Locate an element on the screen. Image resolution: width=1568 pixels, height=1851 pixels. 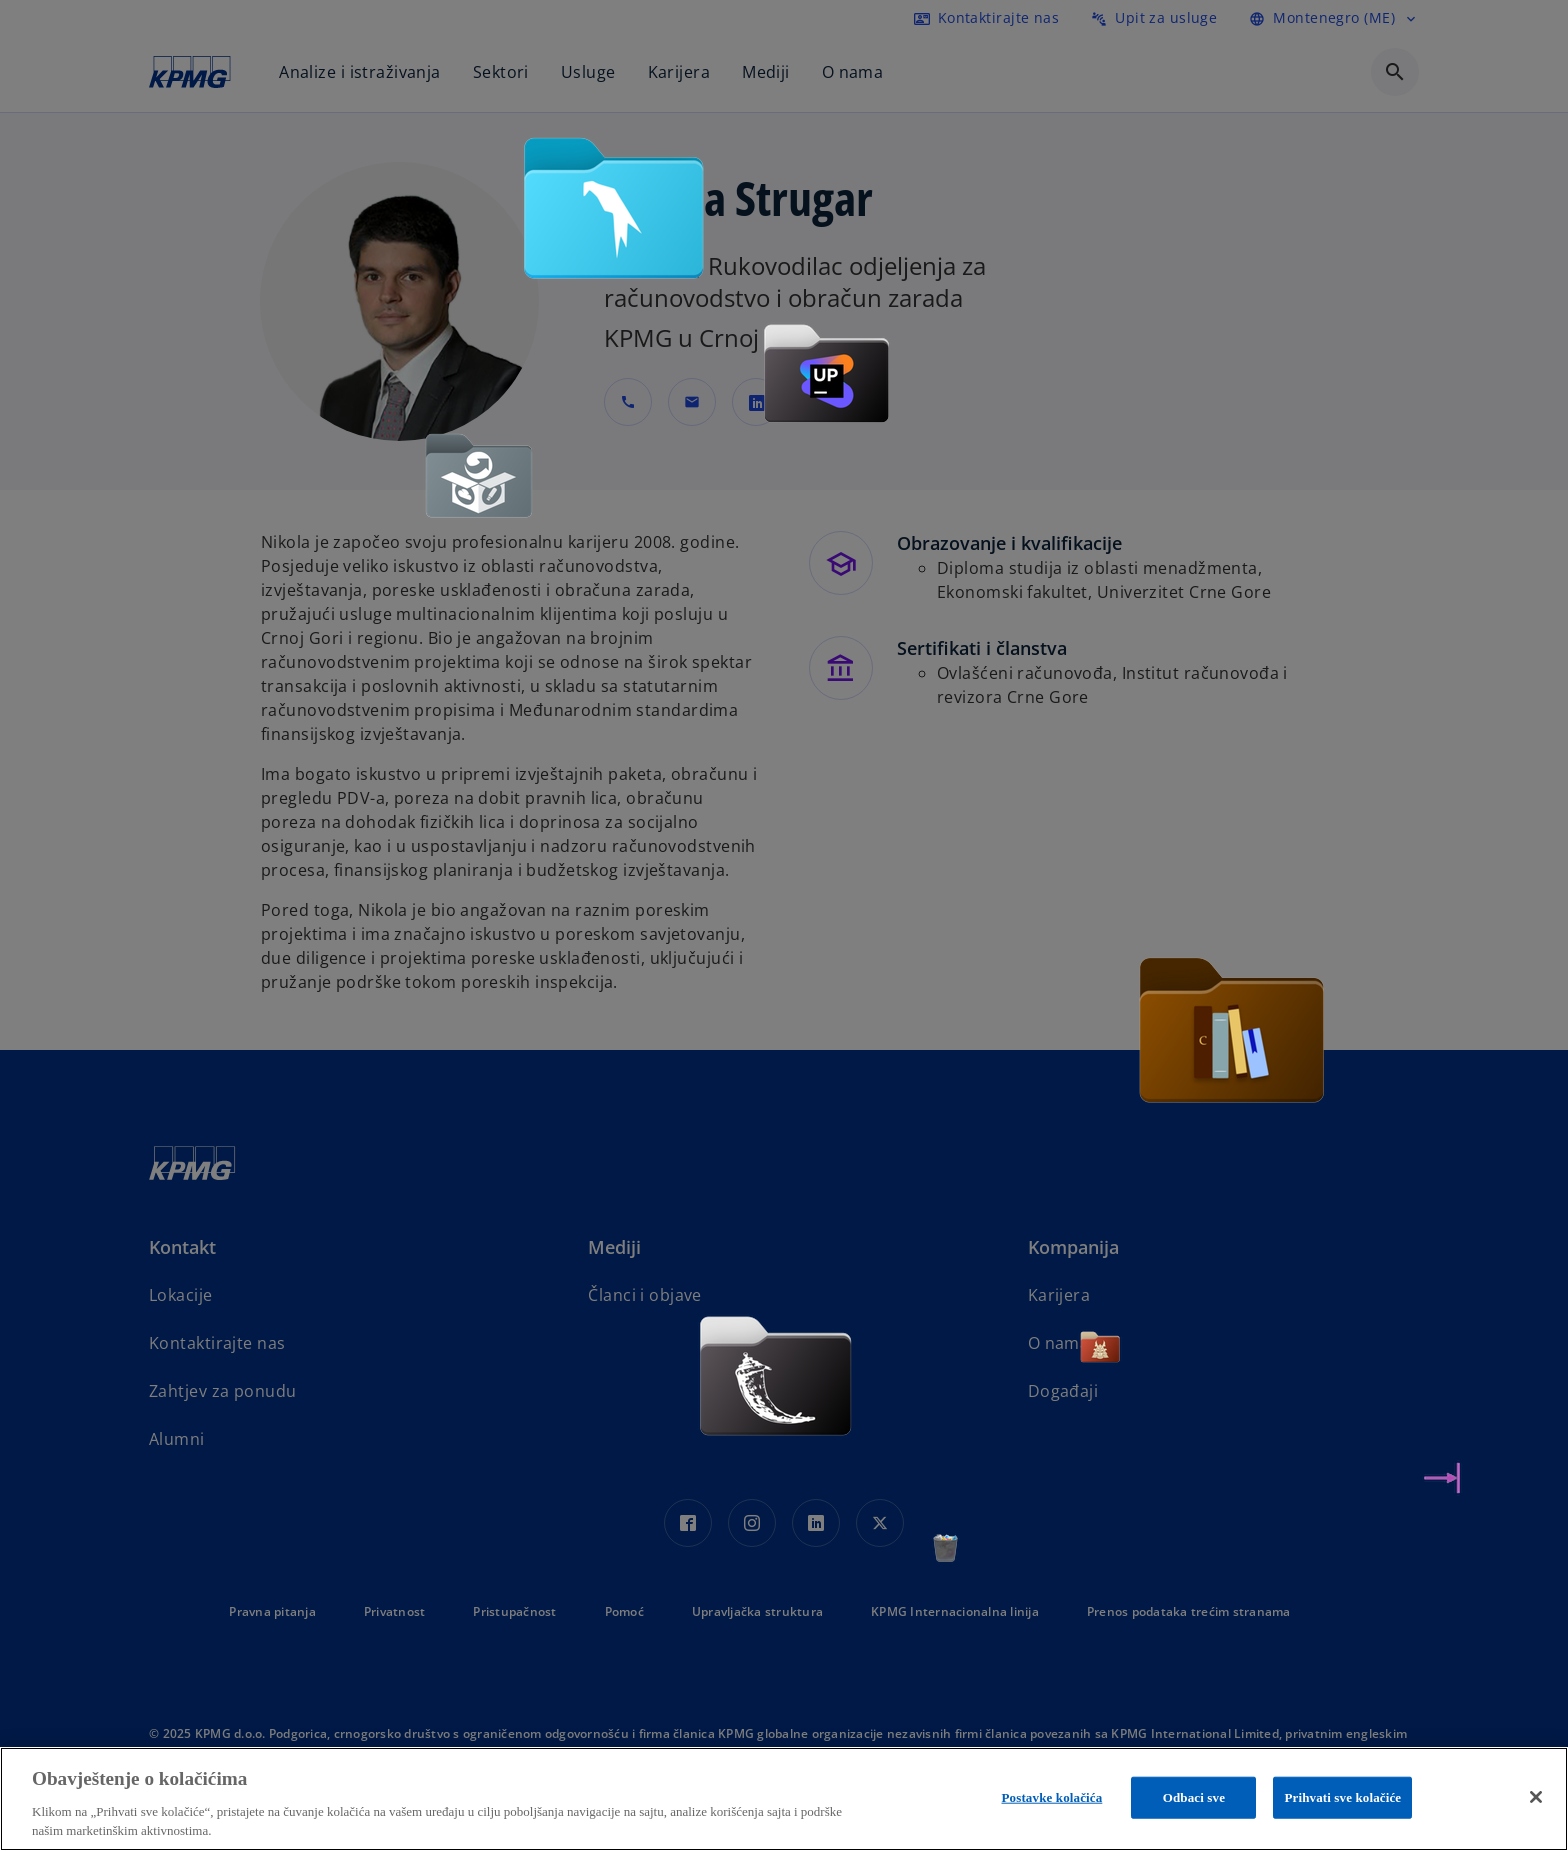
open folder containing lab or experiment files is located at coordinates (775, 1380).